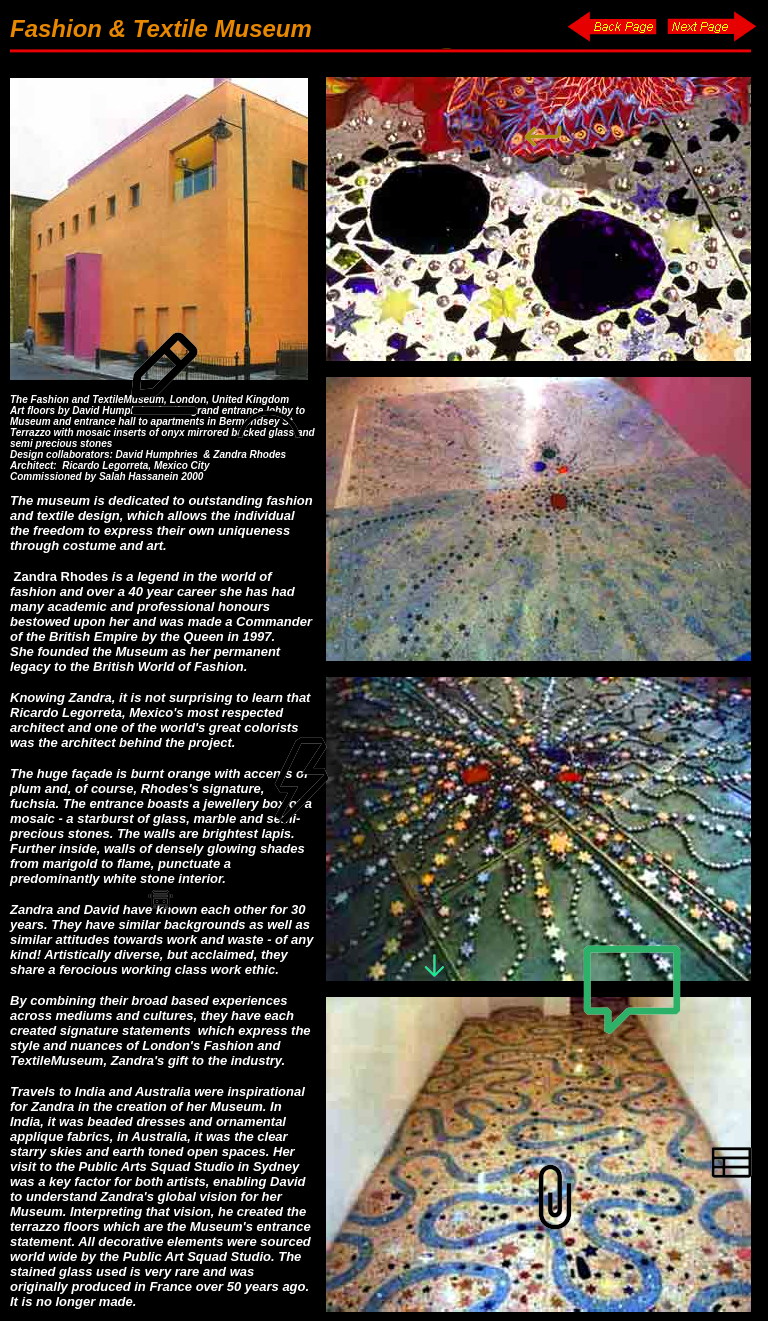 This screenshot has height=1321, width=768. I want to click on insert a newline or line break, so click(543, 135).